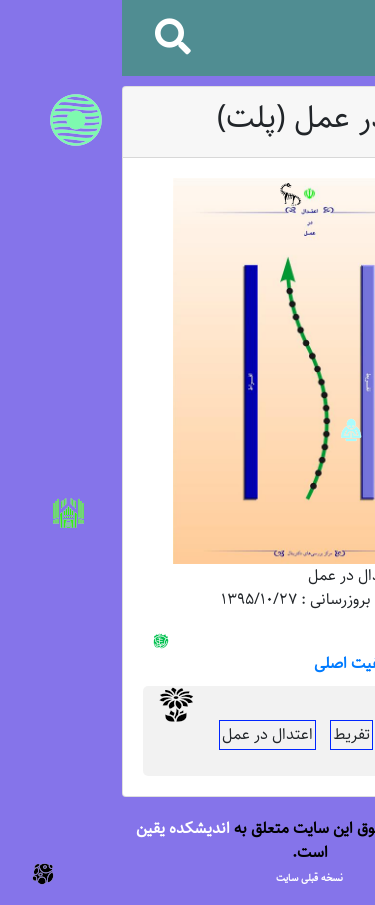 This screenshot has height=905, width=375. I want to click on cabbage vegetable item in a farming or cooking game, so click(161, 641).